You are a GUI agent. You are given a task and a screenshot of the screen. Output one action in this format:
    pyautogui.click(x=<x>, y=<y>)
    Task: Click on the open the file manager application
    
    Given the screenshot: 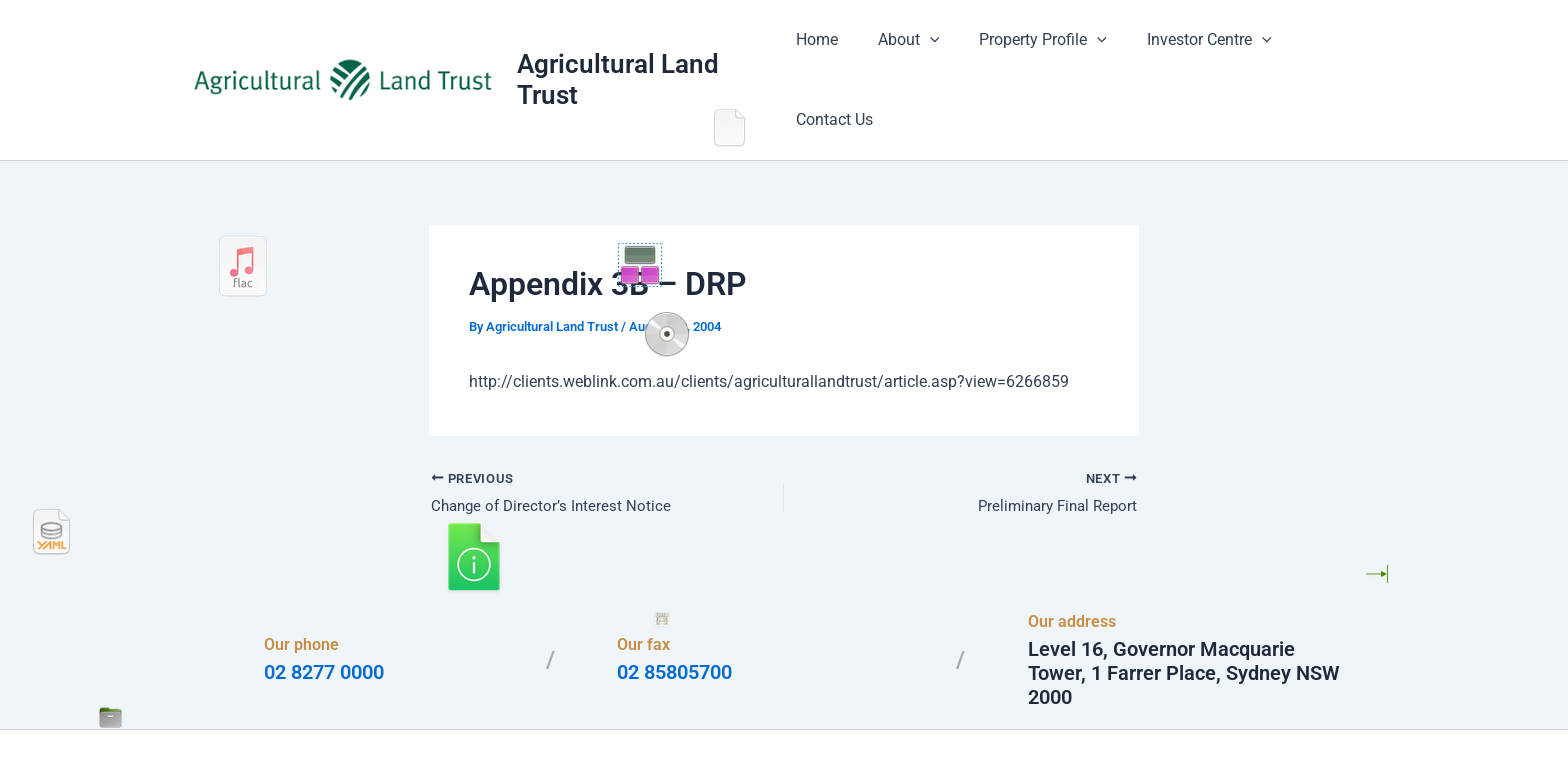 What is the action you would take?
    pyautogui.click(x=110, y=717)
    